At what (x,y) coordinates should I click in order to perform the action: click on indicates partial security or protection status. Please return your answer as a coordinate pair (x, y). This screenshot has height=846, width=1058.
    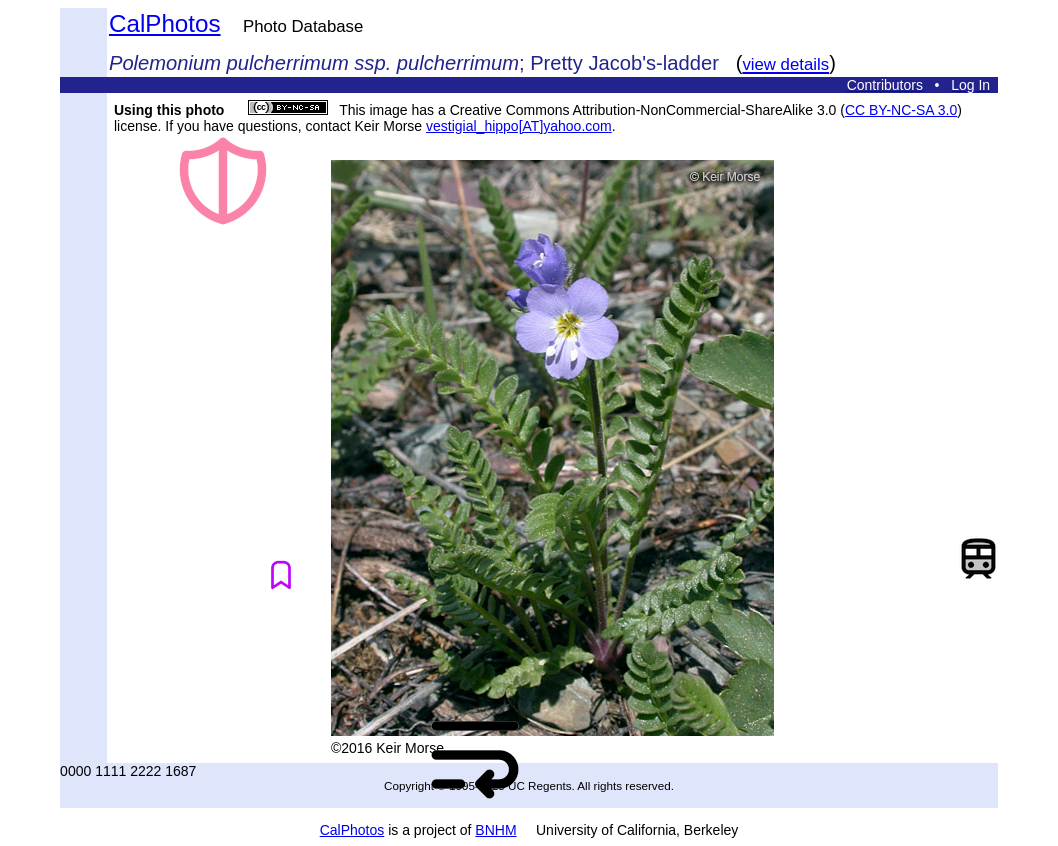
    Looking at the image, I should click on (223, 181).